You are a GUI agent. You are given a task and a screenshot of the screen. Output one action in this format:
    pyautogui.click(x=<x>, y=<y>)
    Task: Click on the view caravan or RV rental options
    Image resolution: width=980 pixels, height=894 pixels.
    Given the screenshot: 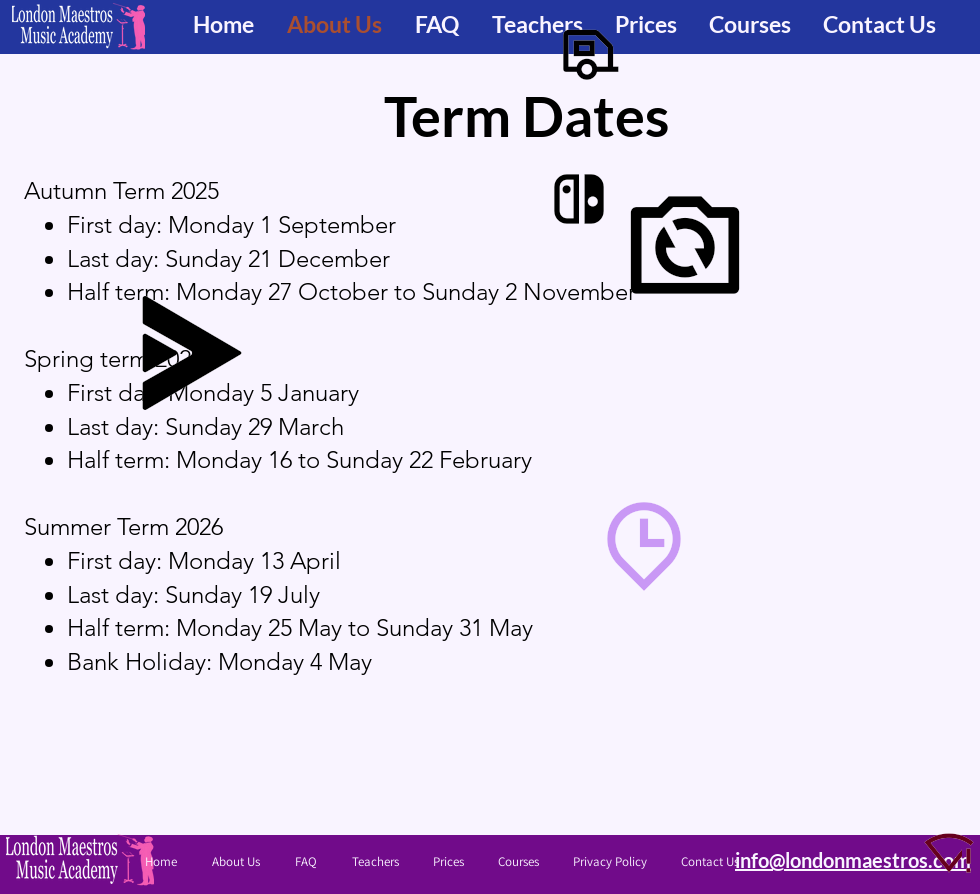 What is the action you would take?
    pyautogui.click(x=589, y=53)
    